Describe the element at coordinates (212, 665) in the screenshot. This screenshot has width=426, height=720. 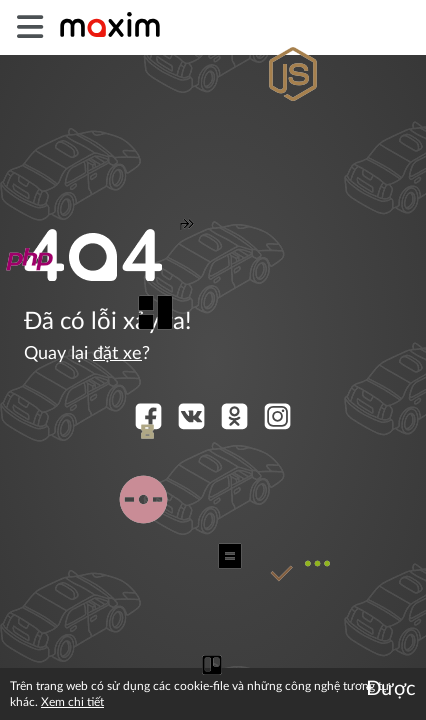
I see `open trello app` at that location.